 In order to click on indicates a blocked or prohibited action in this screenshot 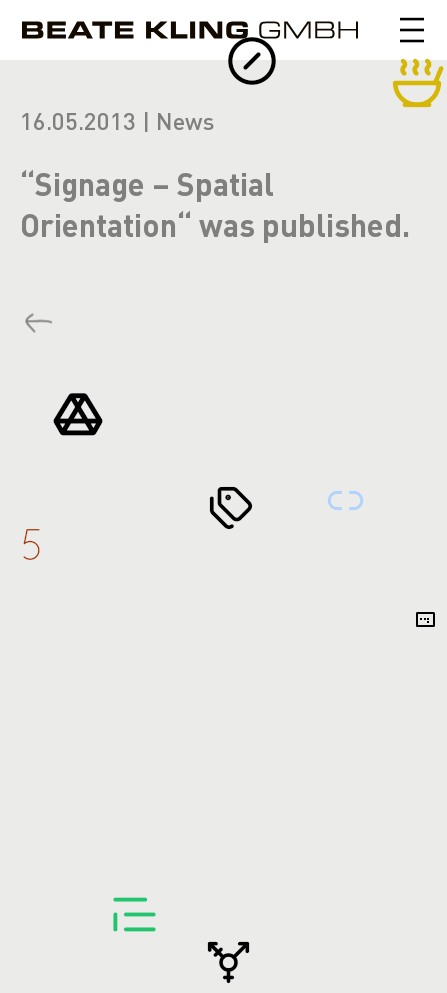, I will do `click(252, 61)`.